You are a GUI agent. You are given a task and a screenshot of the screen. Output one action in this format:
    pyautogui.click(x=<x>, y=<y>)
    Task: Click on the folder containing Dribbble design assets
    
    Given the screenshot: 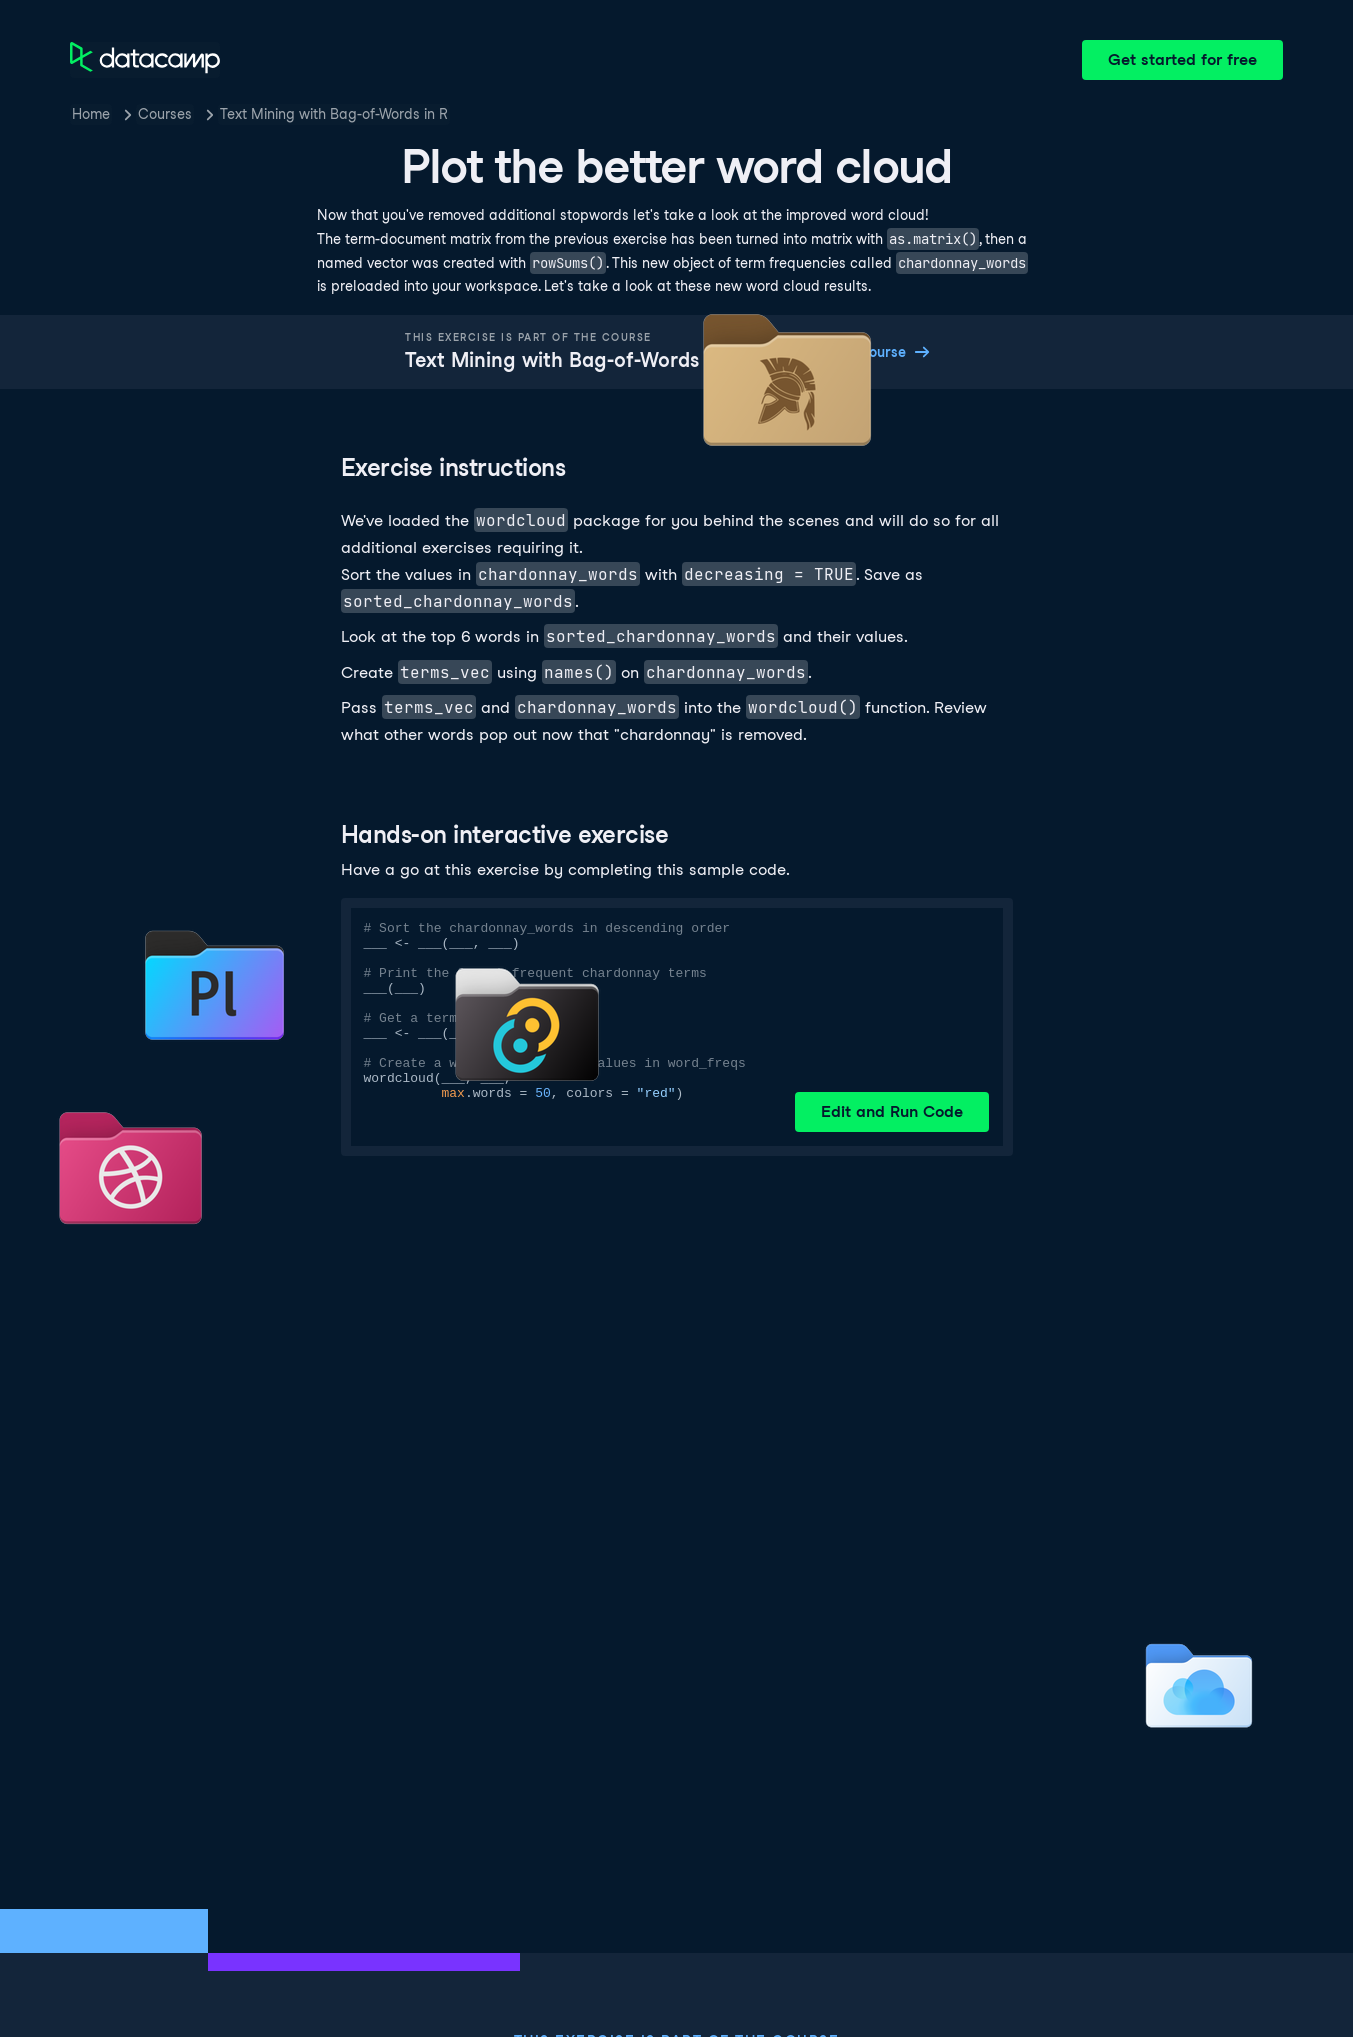 What is the action you would take?
    pyautogui.click(x=130, y=1172)
    